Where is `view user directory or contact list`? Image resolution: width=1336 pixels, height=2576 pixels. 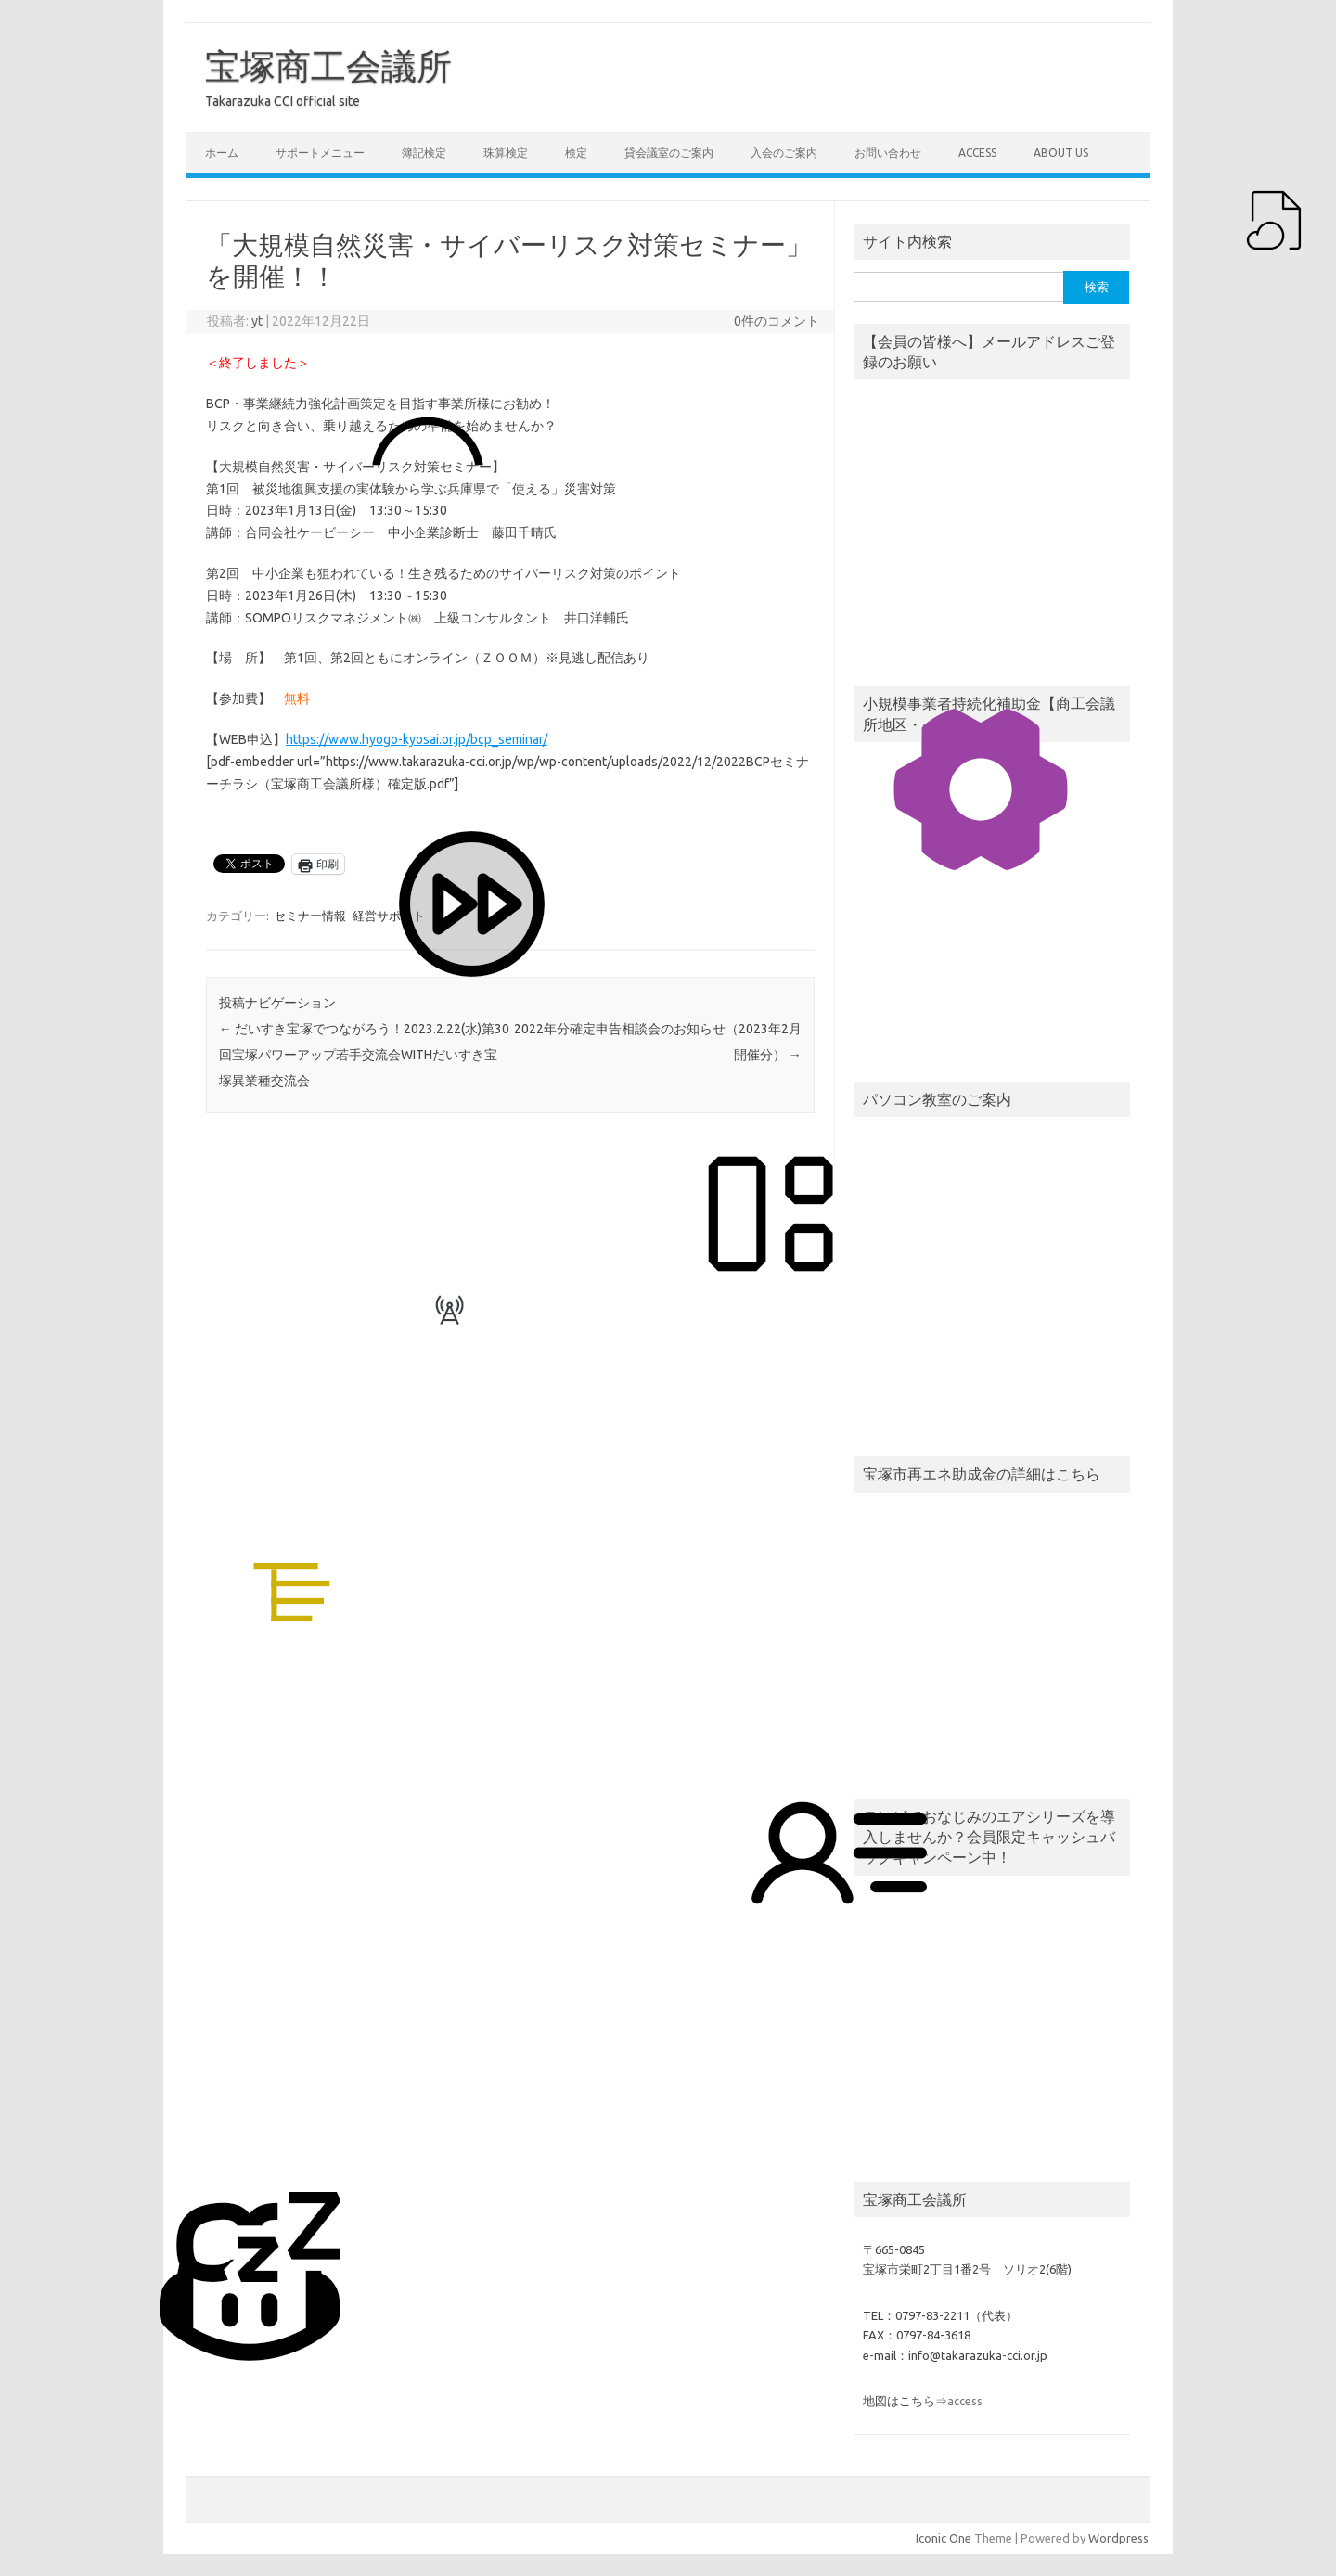
view user directory or contact list is located at coordinates (836, 1852).